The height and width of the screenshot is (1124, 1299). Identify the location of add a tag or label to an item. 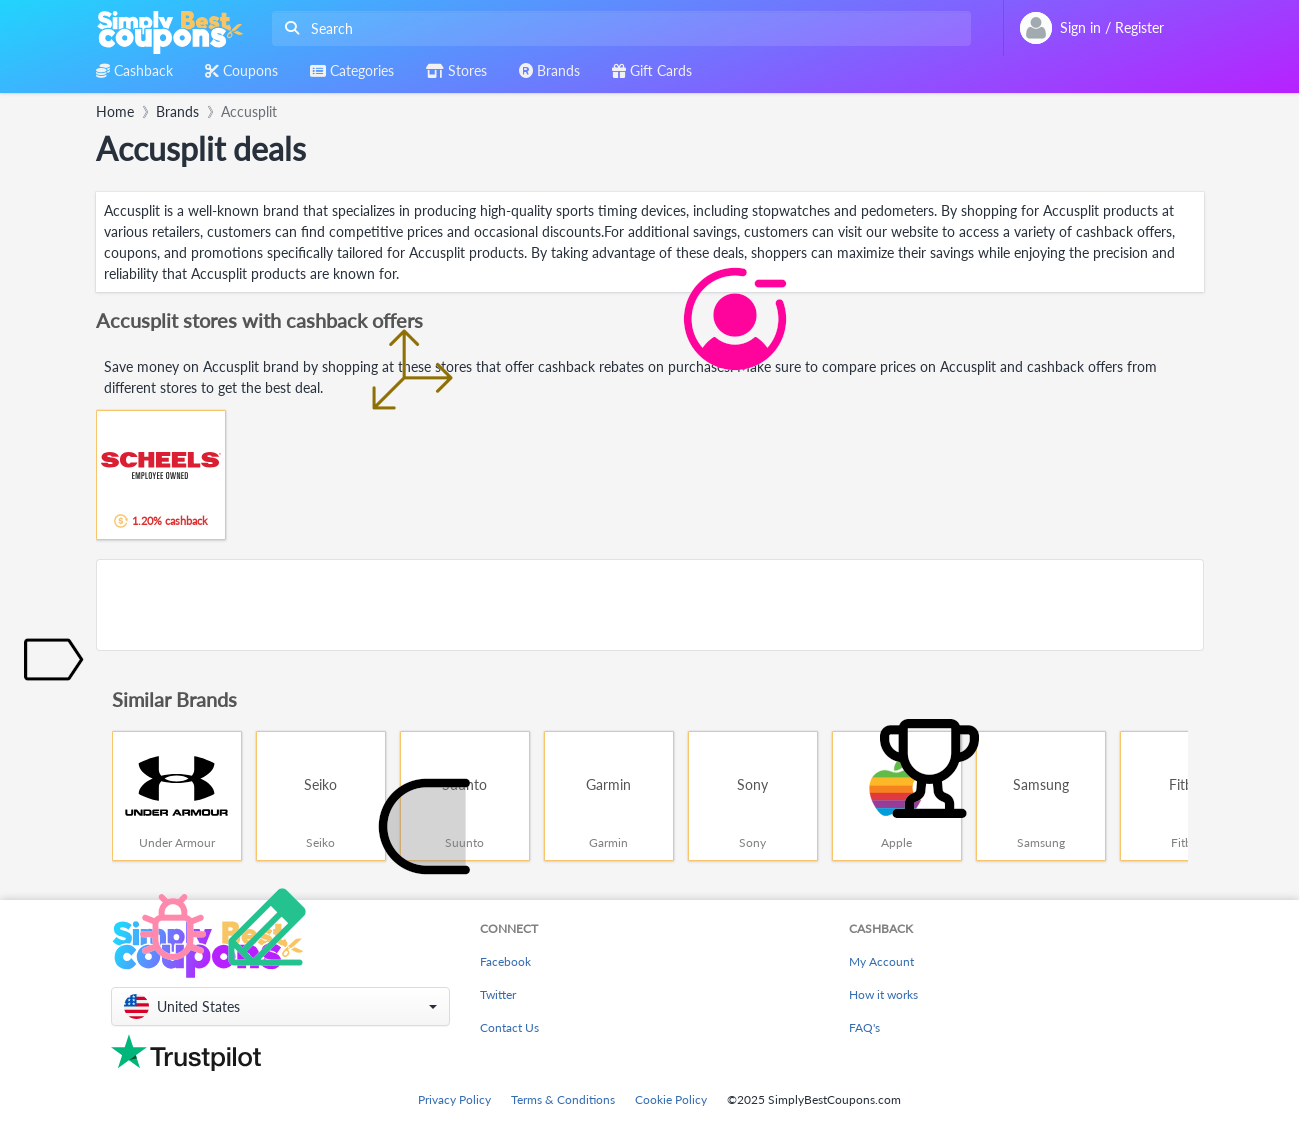
(51, 659).